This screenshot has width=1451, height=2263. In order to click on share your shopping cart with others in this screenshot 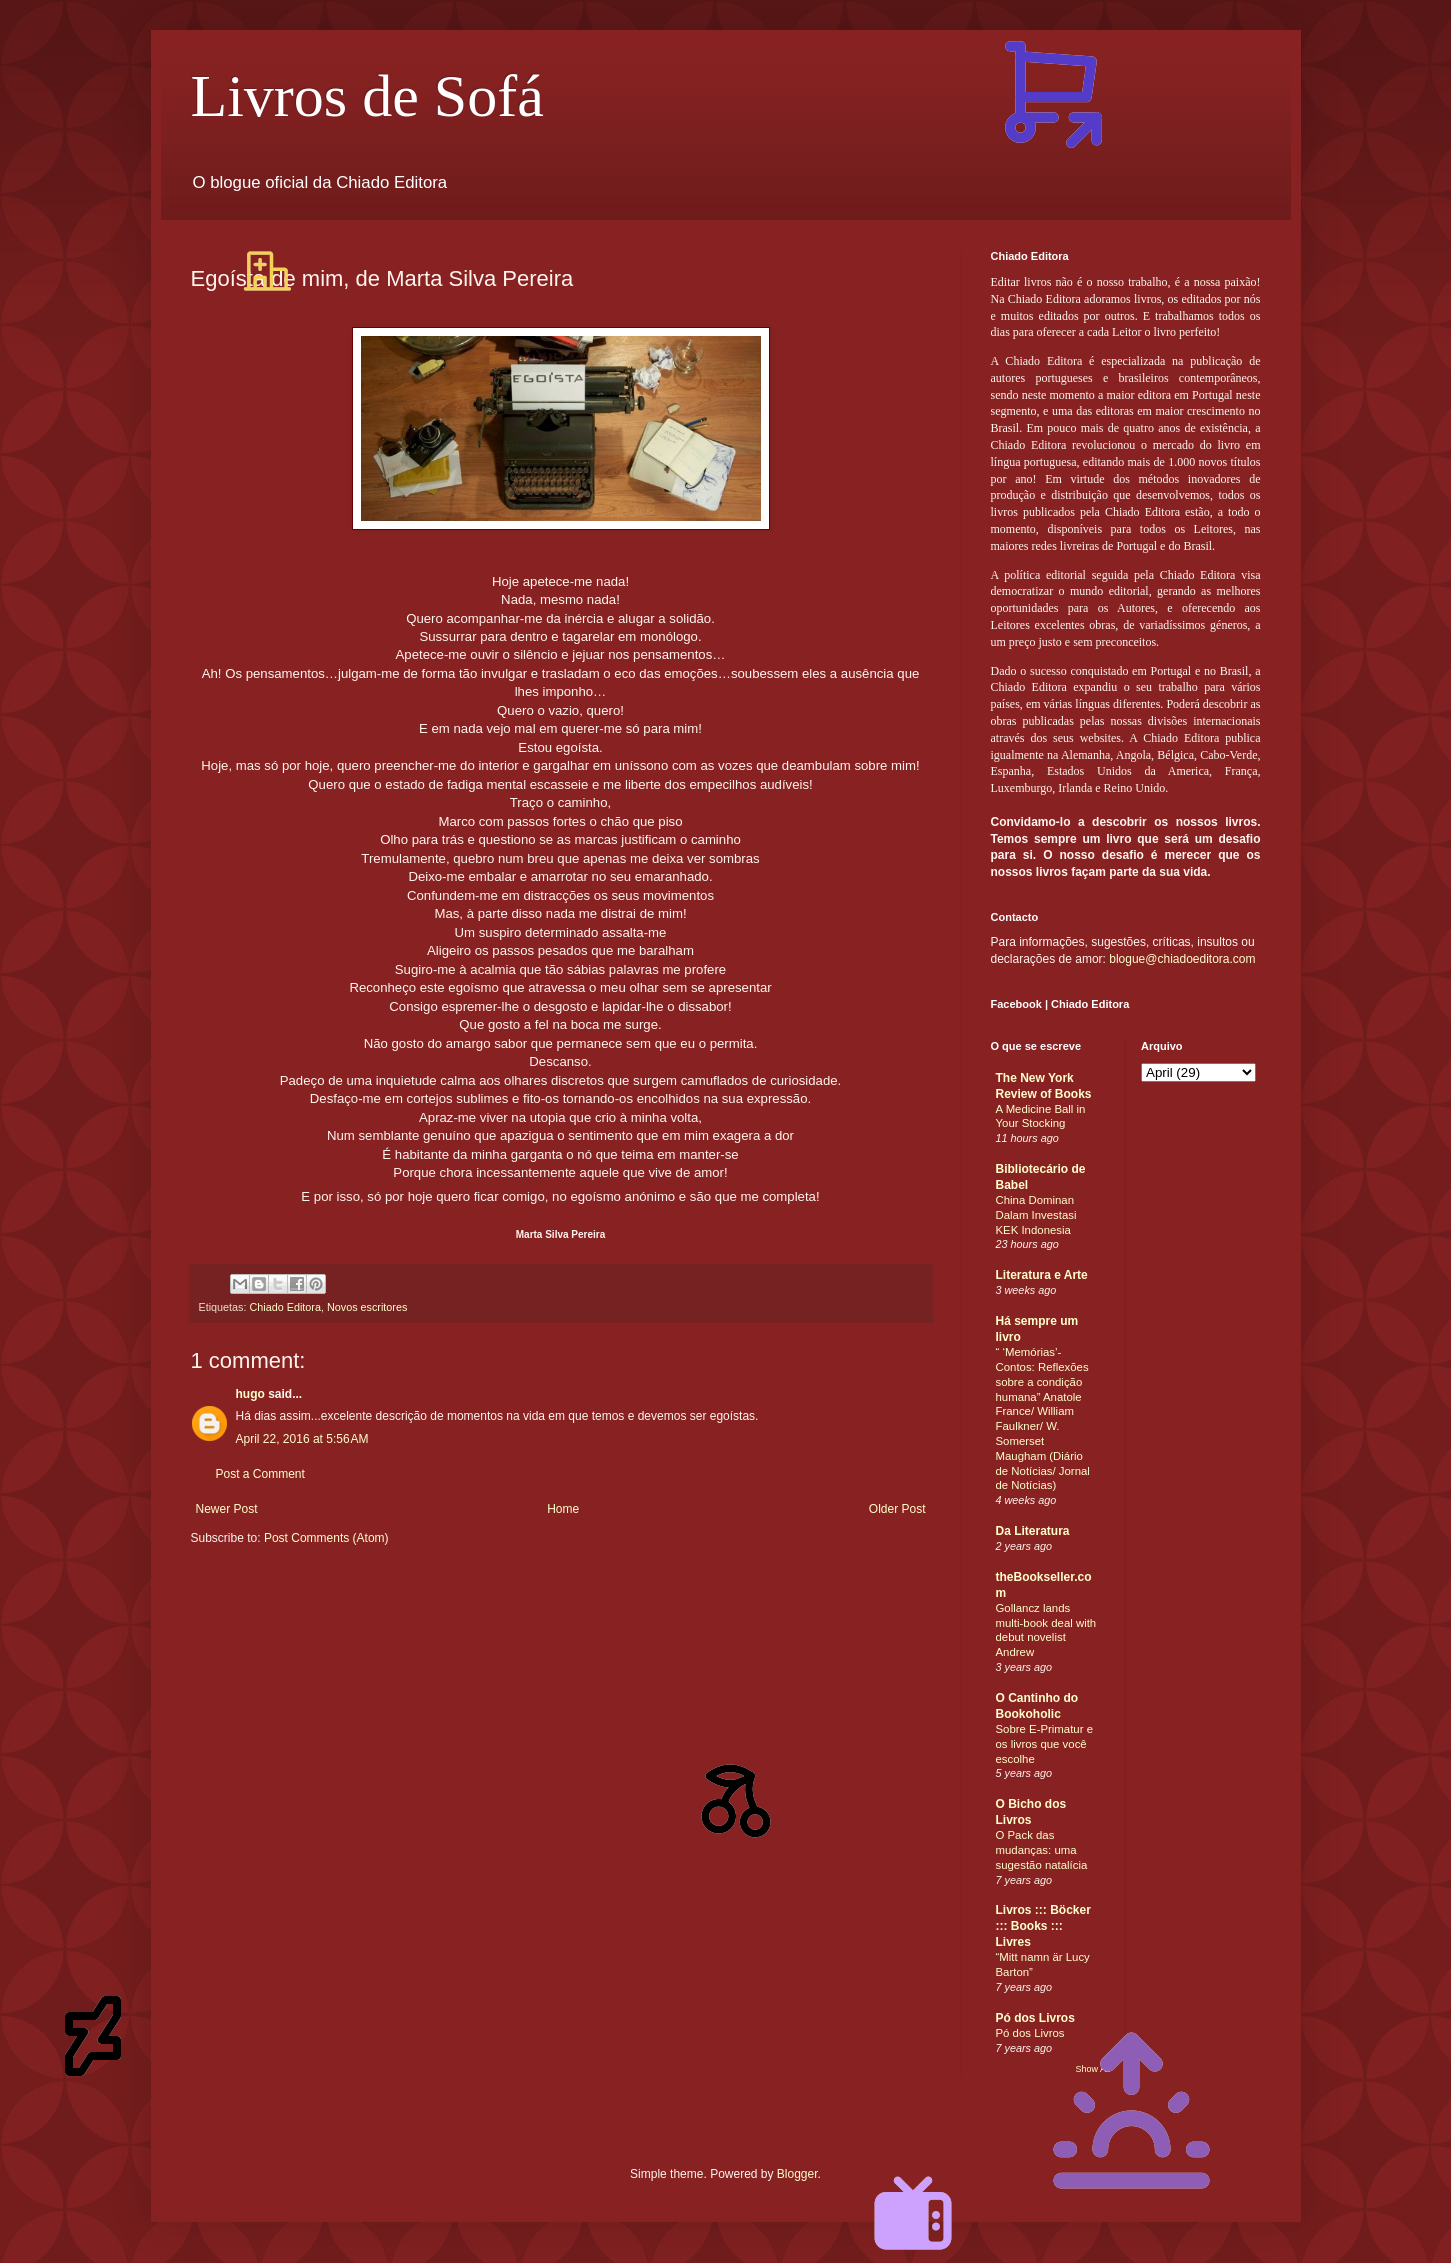, I will do `click(1051, 92)`.